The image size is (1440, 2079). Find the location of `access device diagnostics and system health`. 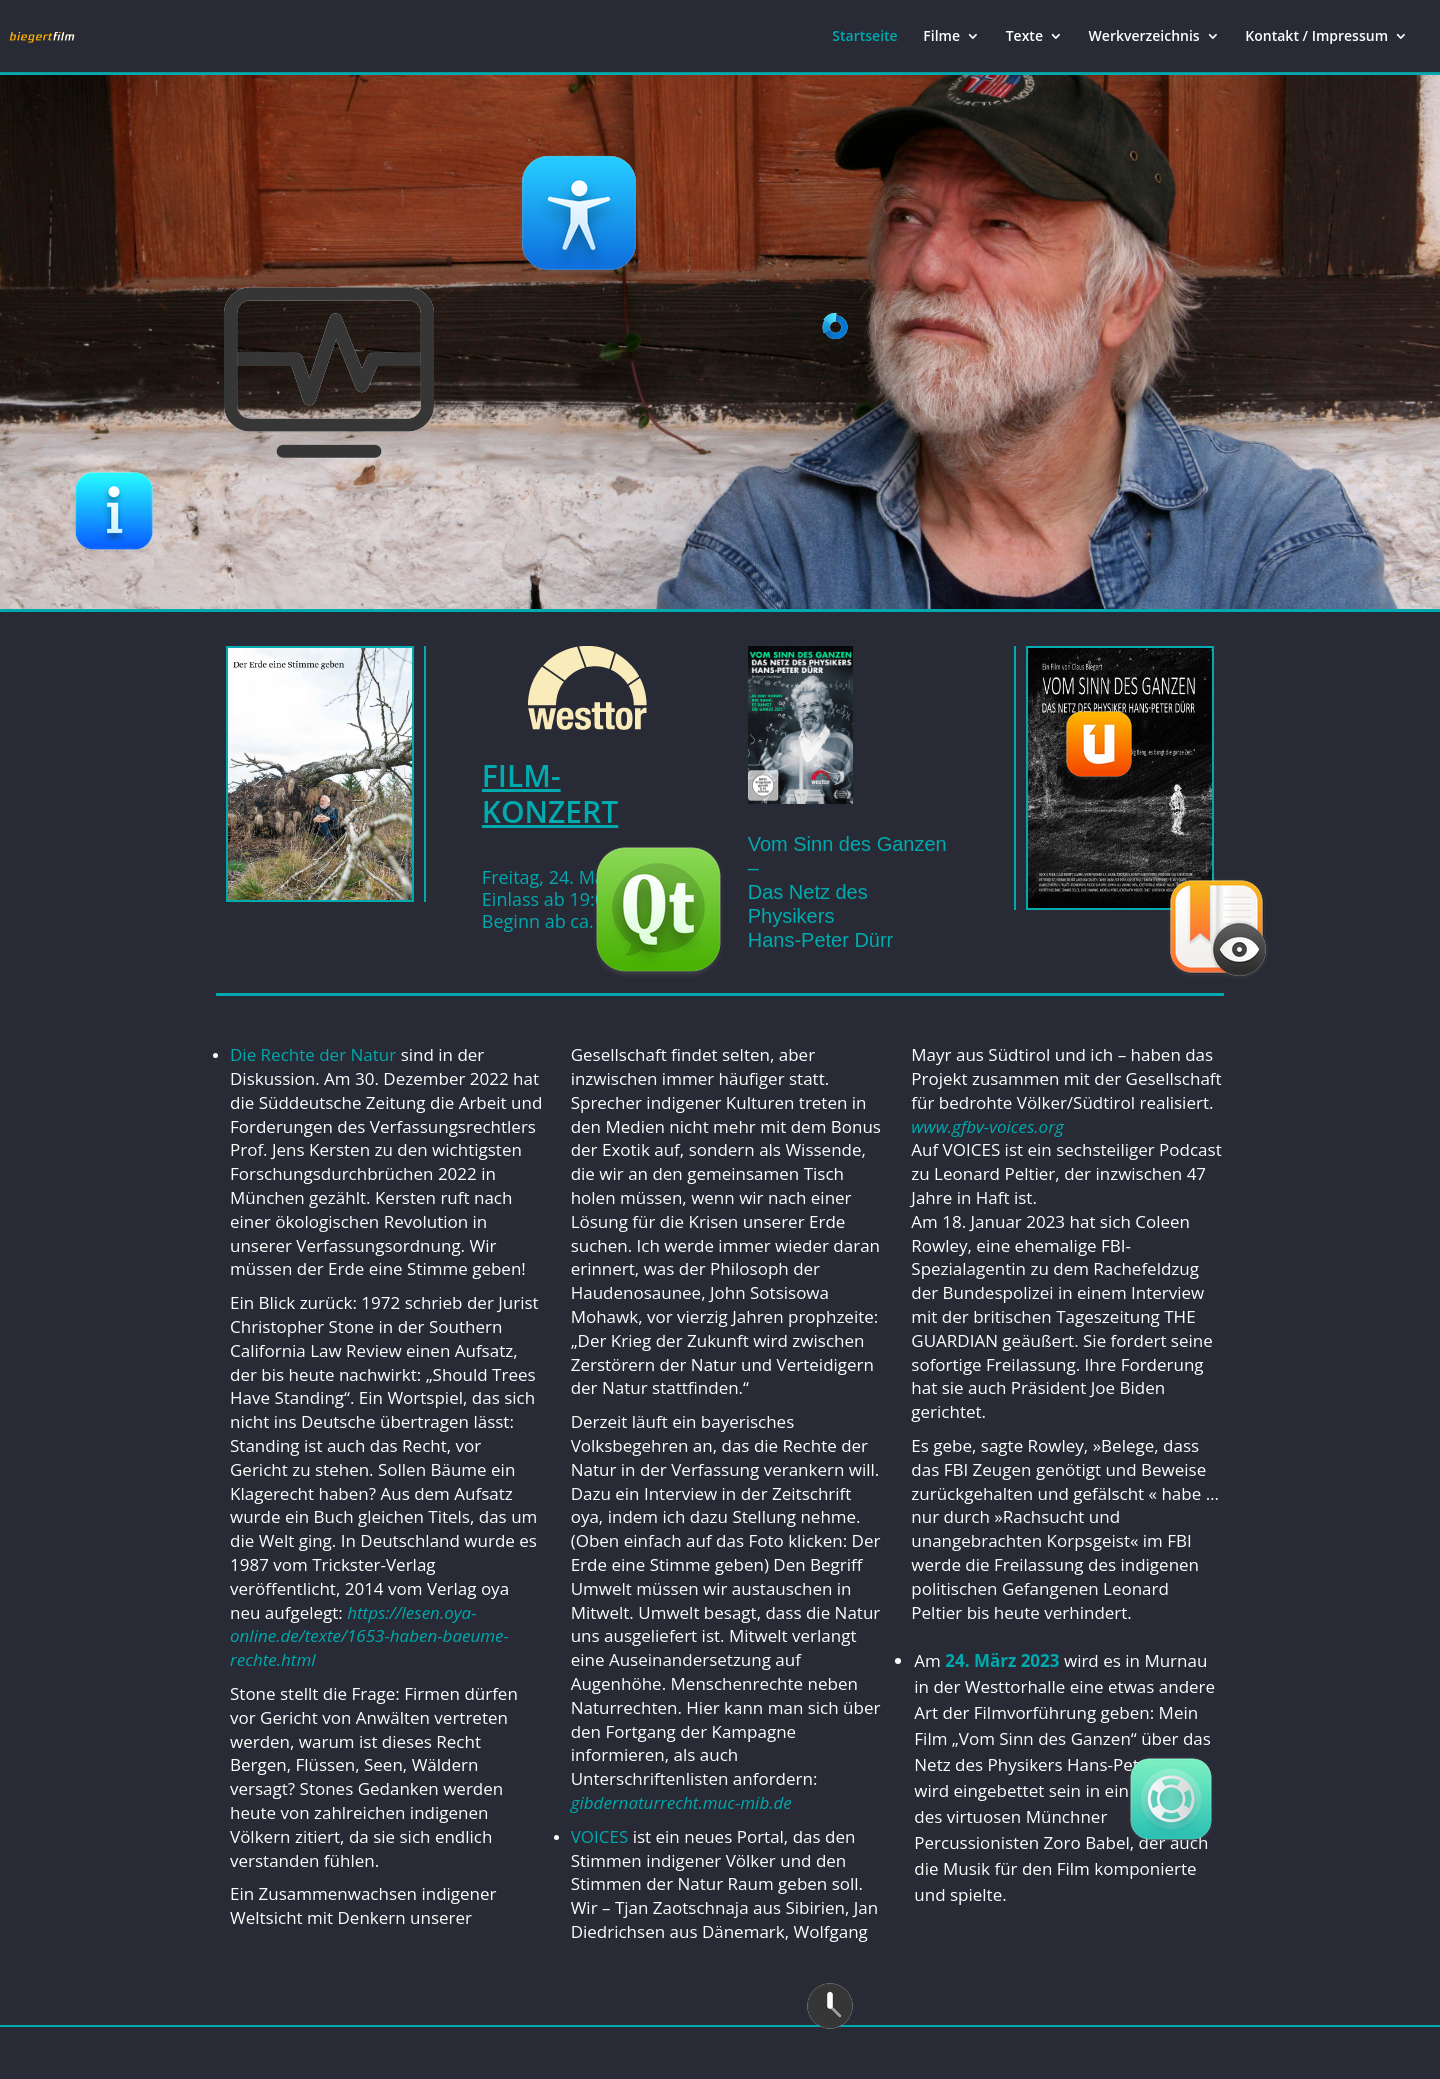

access device diagnostics and system health is located at coordinates (329, 366).